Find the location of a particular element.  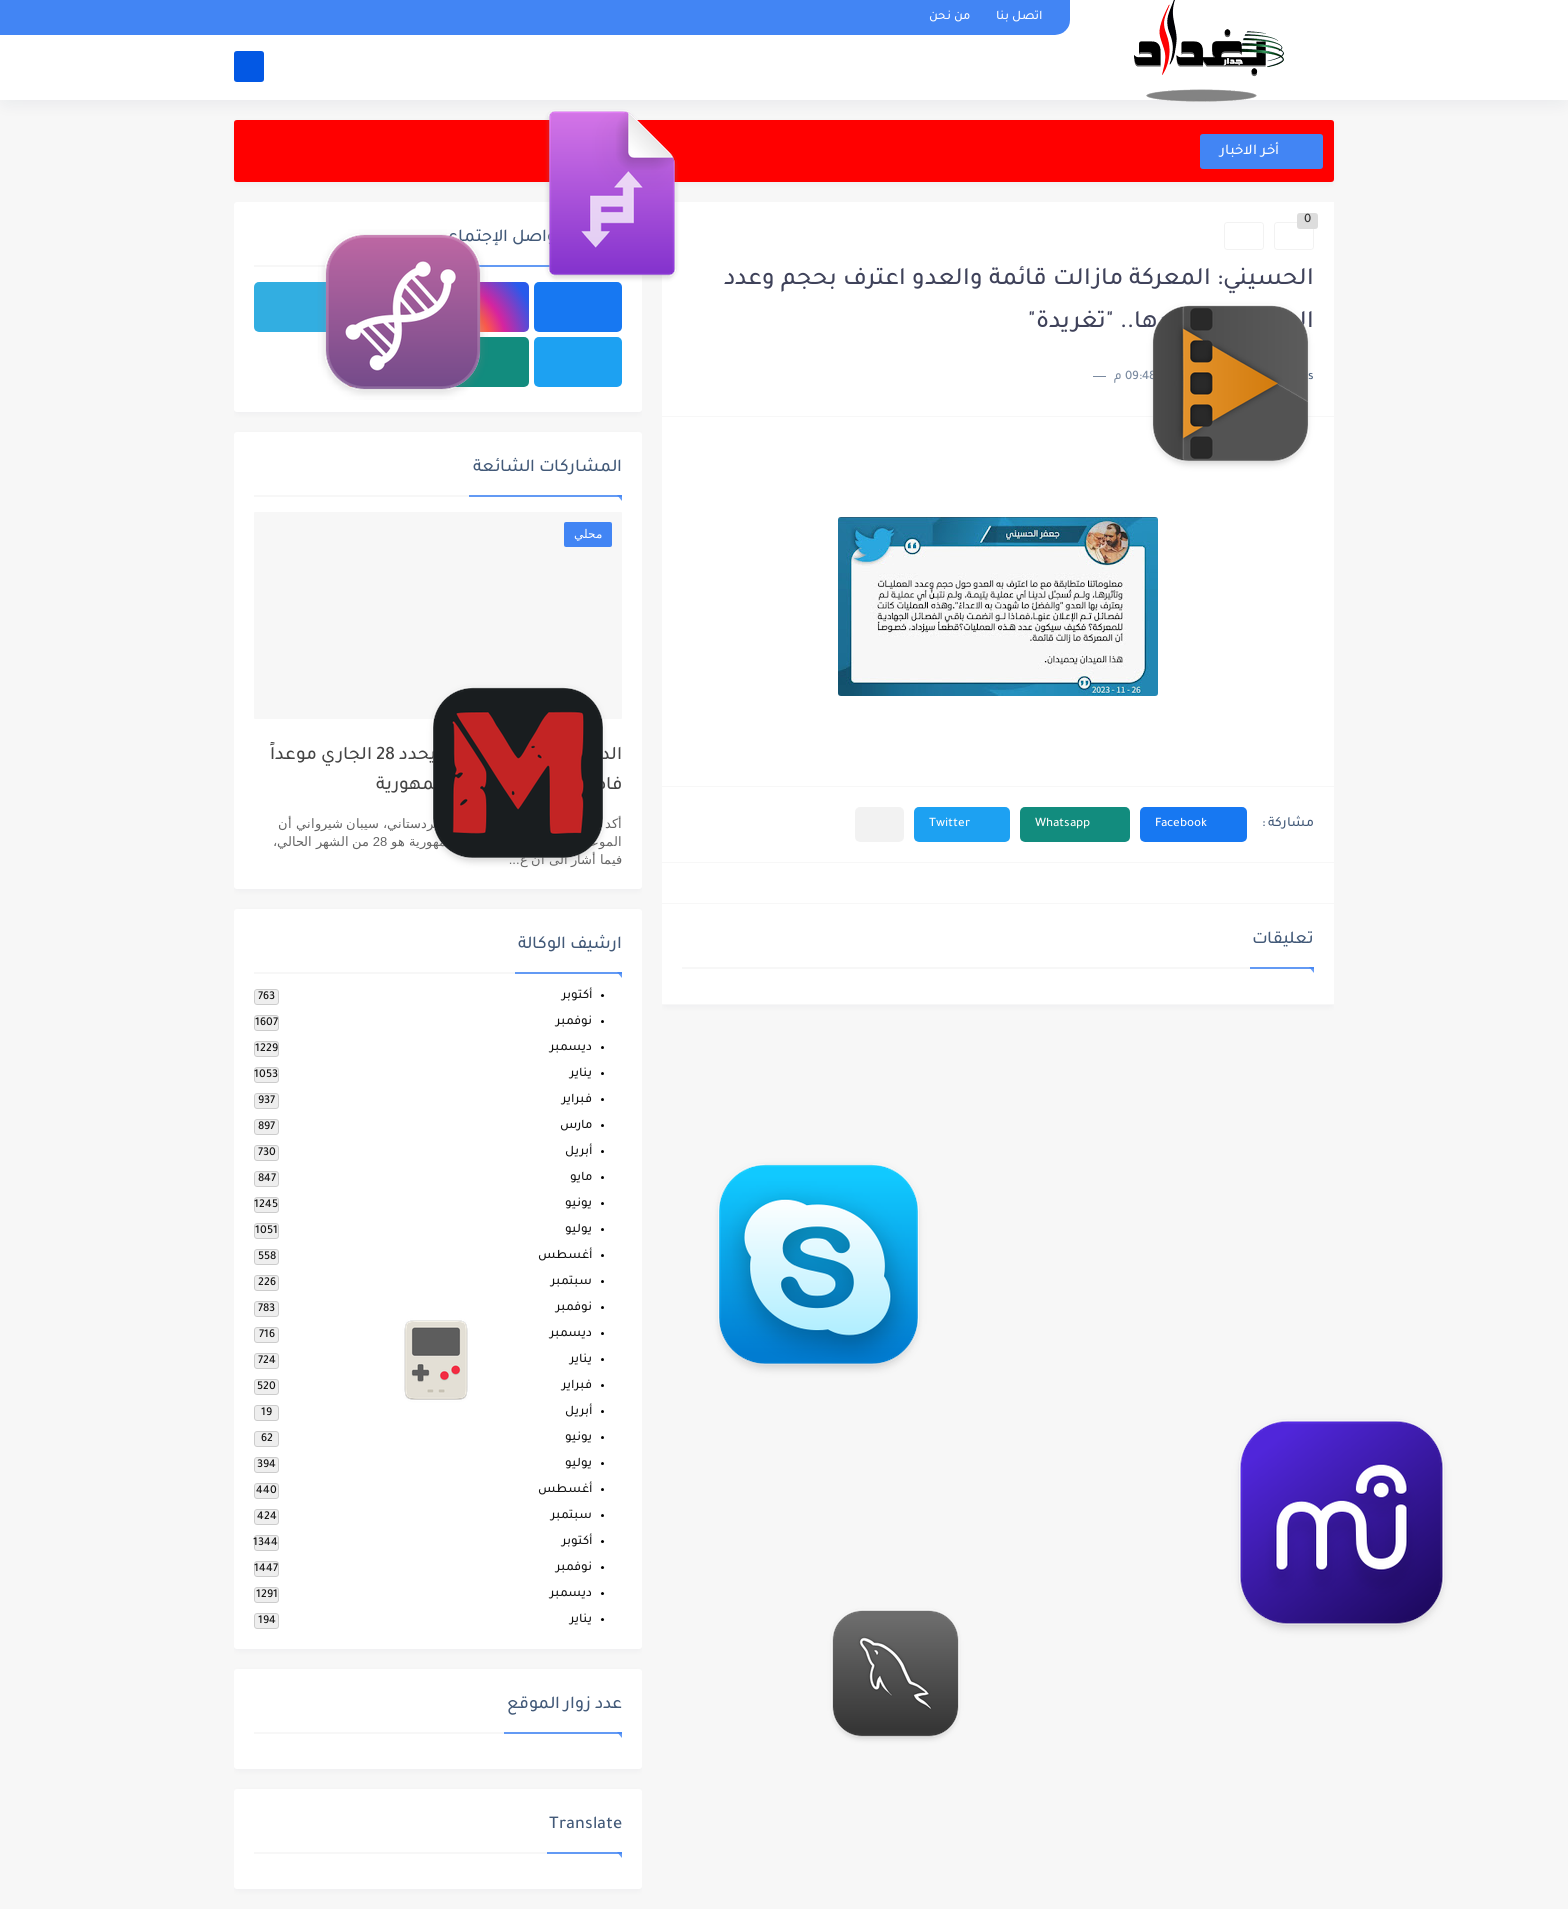

microsoft infopath form file is located at coordinates (612, 193).